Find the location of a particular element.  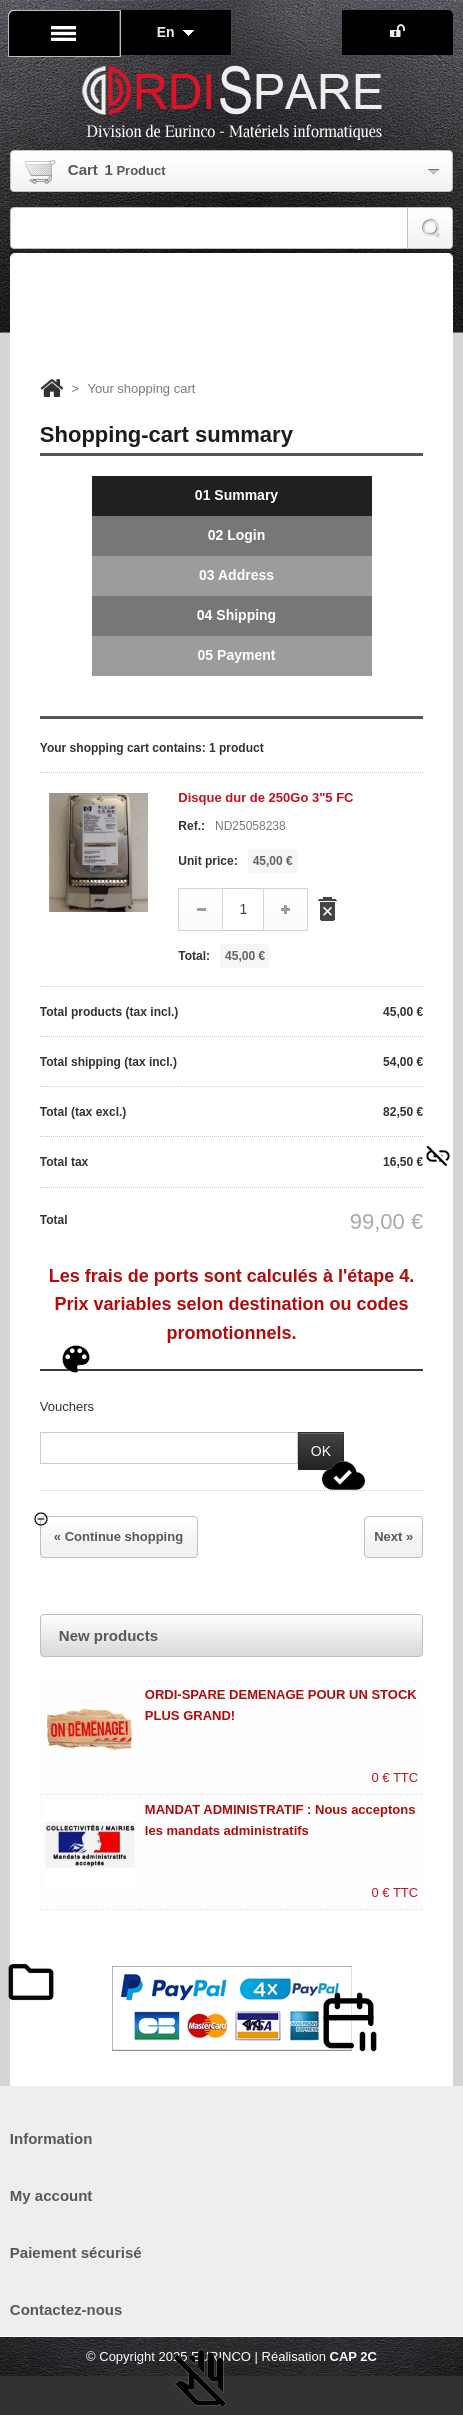

file successfully synced to cloud is located at coordinates (343, 1475).